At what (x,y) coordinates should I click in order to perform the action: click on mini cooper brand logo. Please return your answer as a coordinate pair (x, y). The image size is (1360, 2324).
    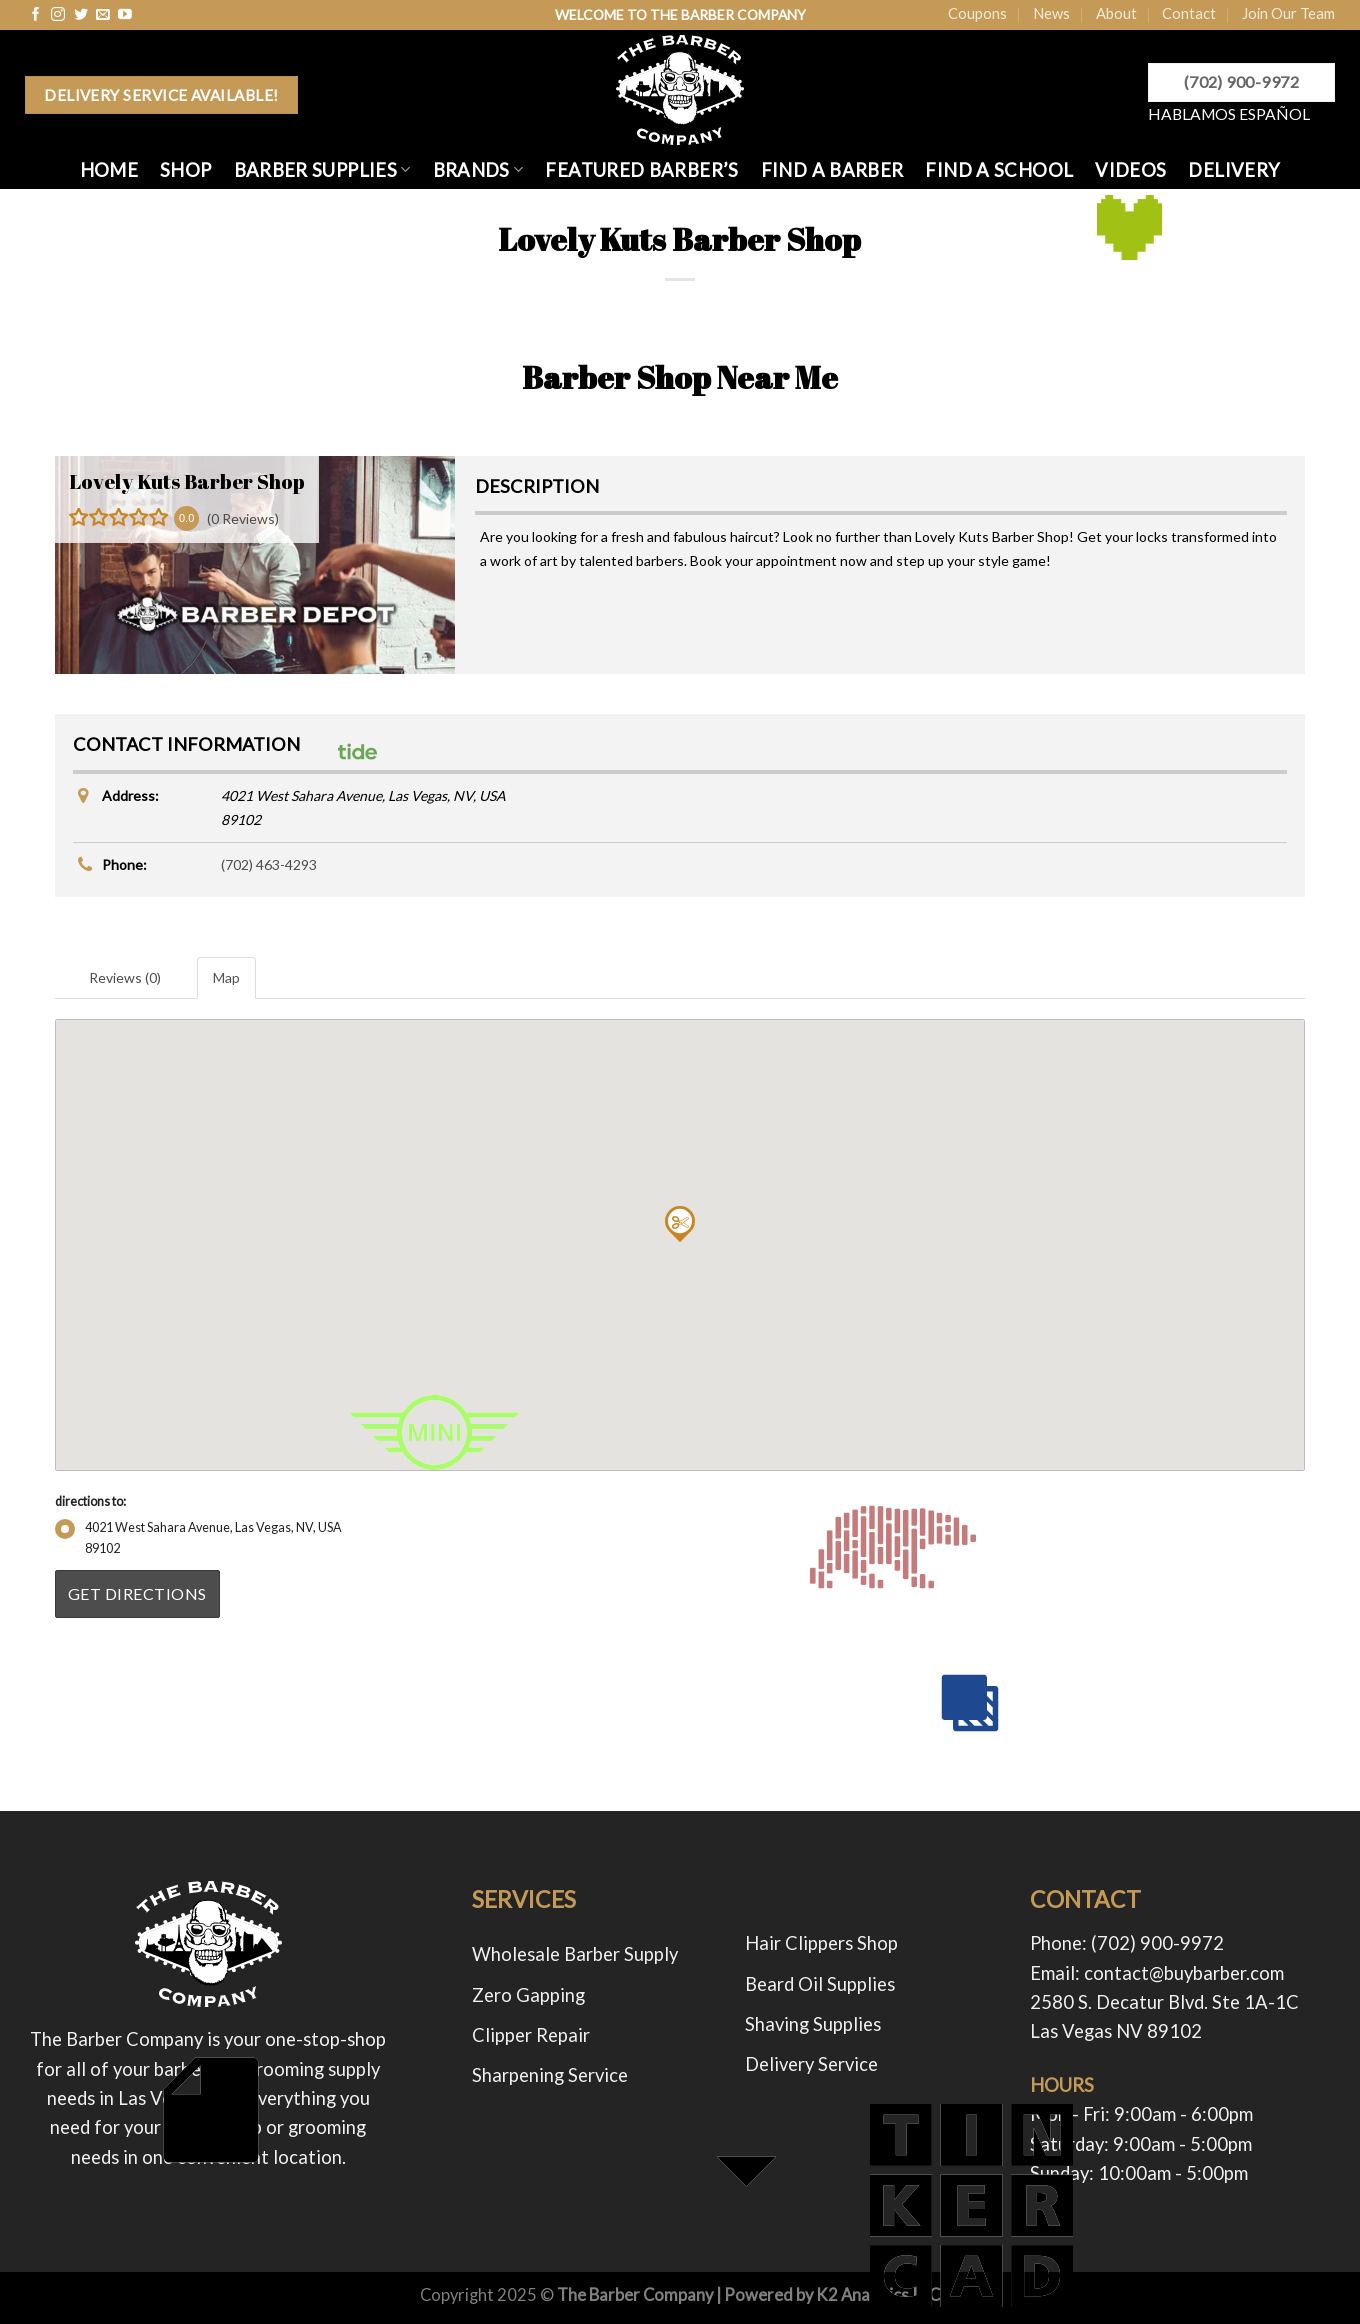
    Looking at the image, I should click on (434, 1432).